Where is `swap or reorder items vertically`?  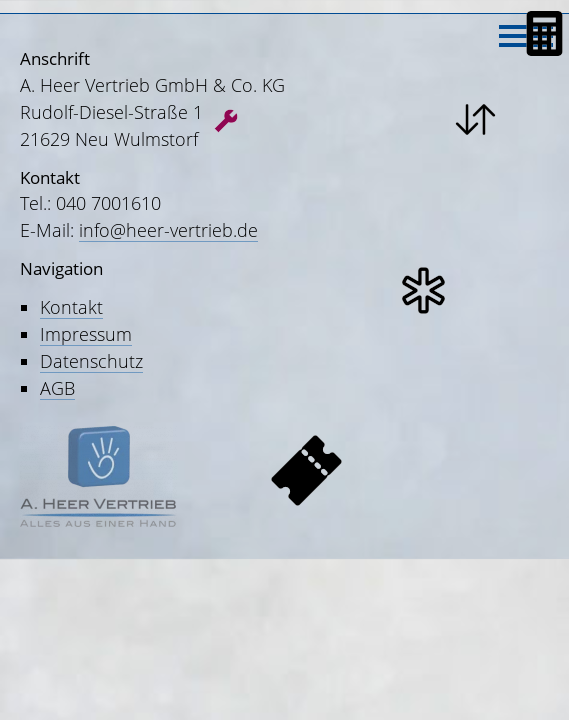 swap or reorder items vertically is located at coordinates (475, 119).